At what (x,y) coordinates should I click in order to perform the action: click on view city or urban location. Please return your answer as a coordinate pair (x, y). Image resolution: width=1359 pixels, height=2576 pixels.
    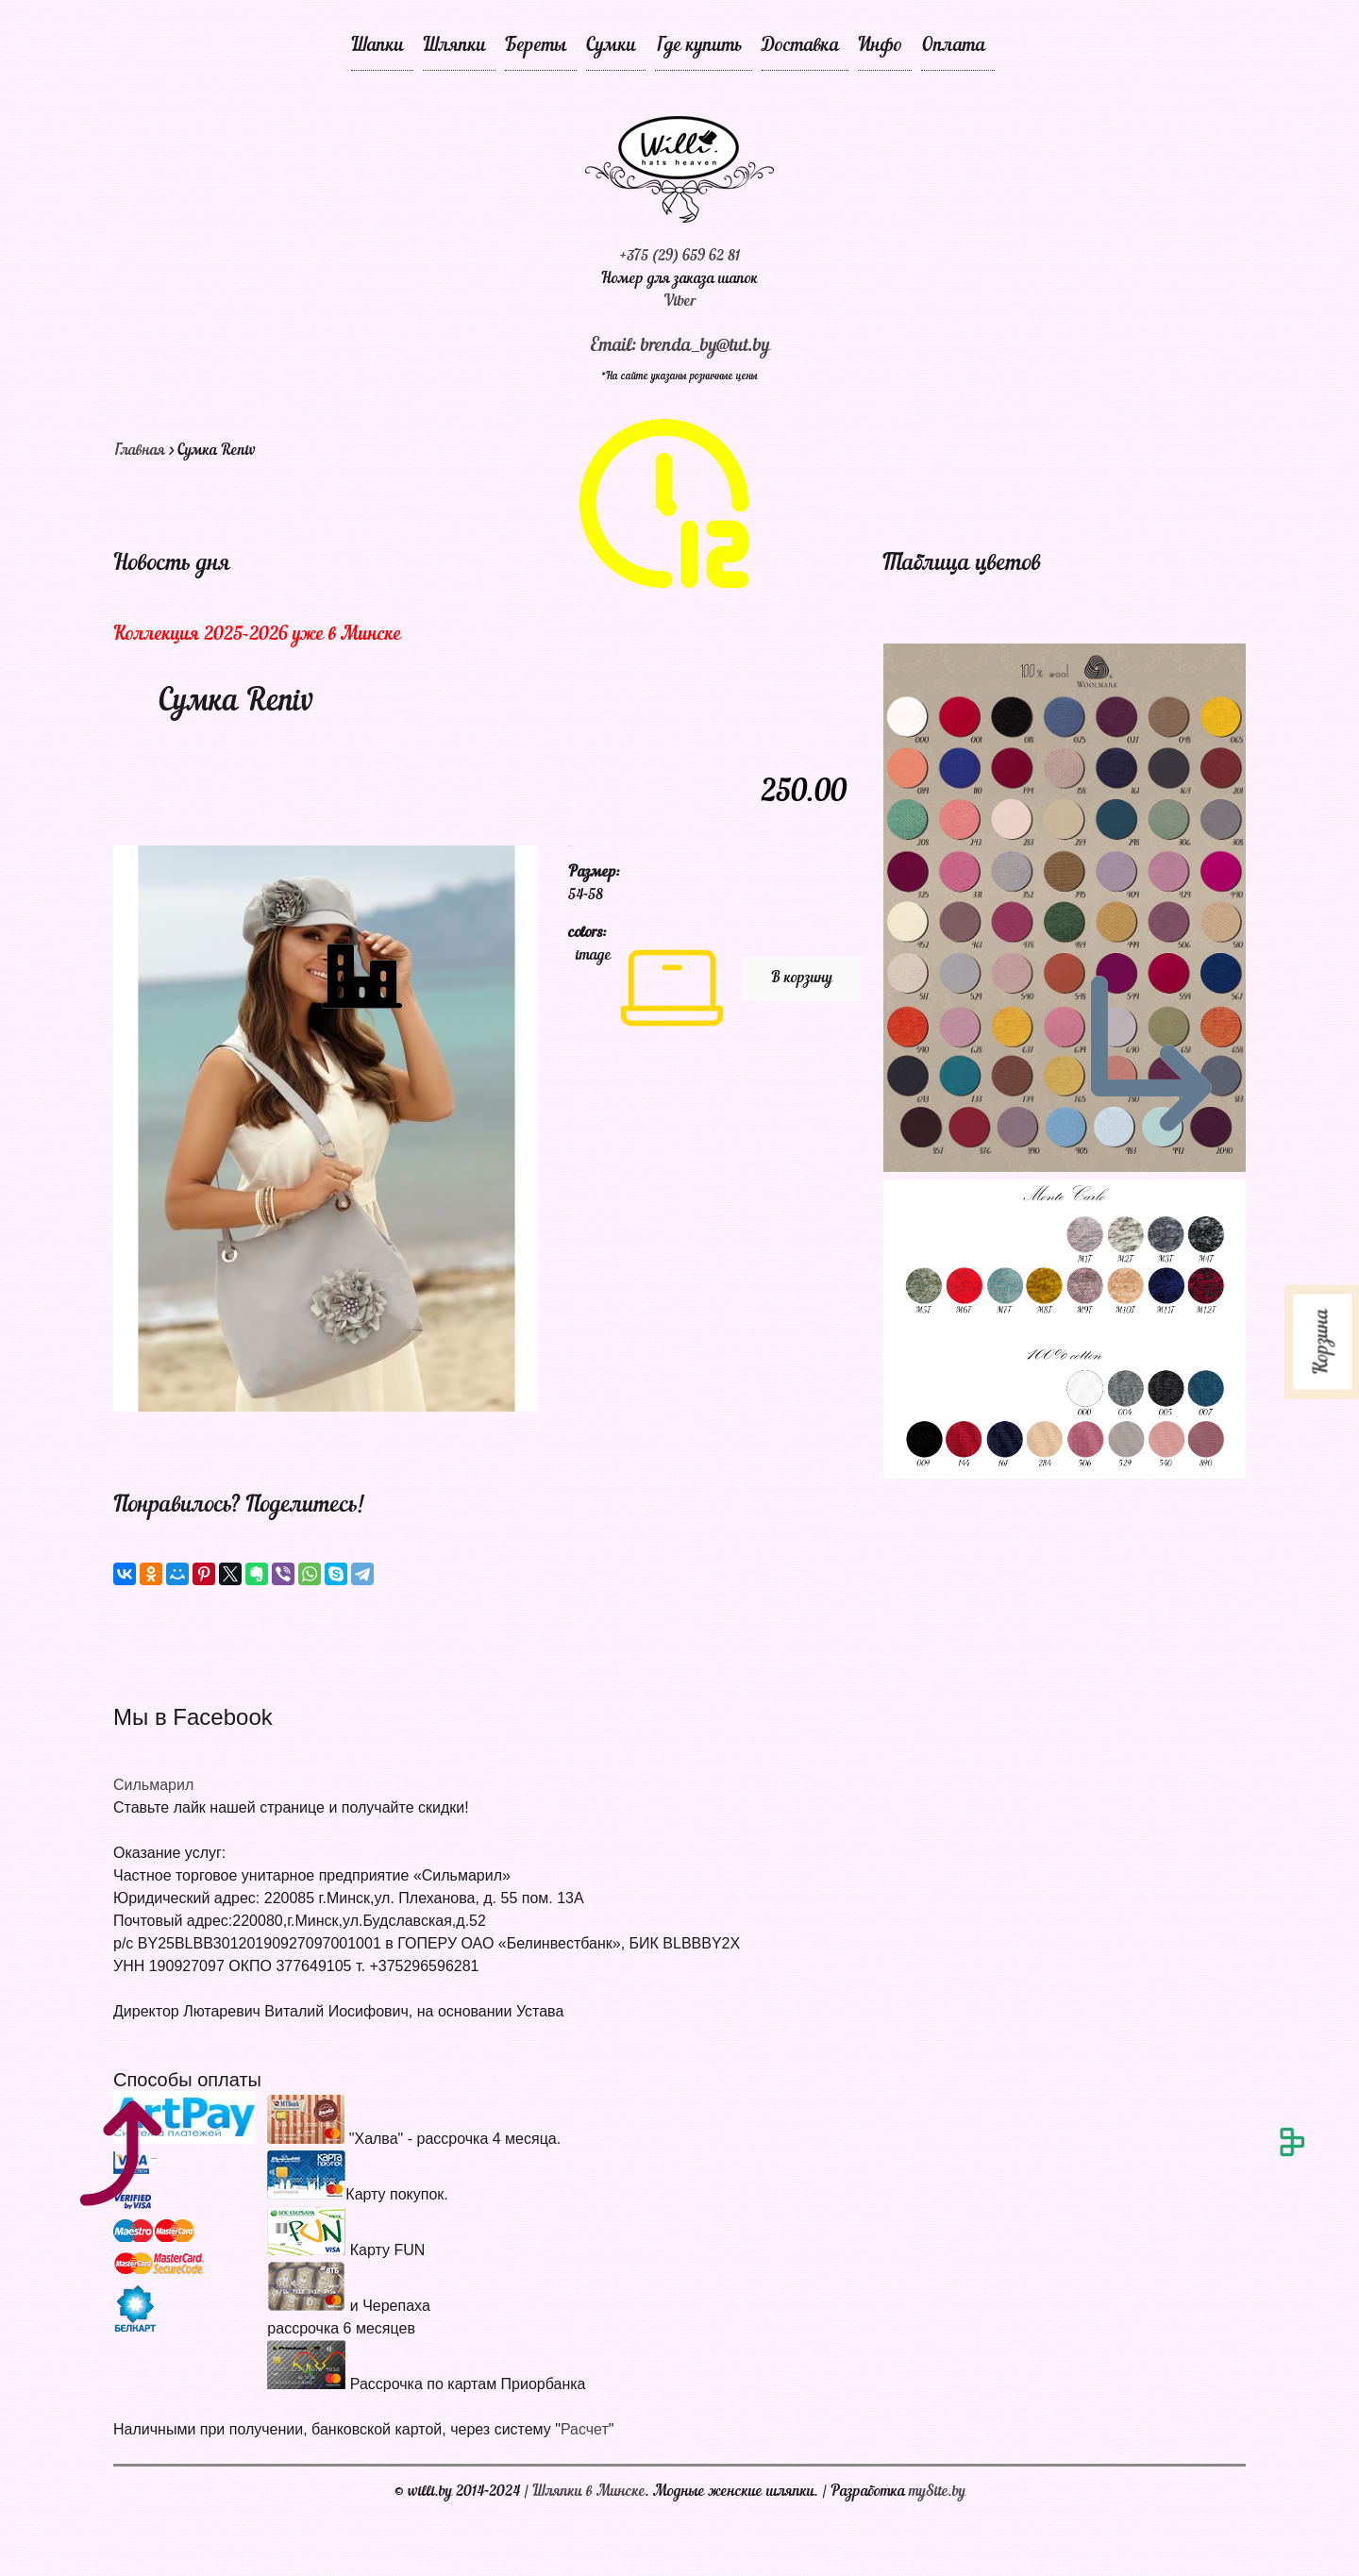
    Looking at the image, I should click on (361, 976).